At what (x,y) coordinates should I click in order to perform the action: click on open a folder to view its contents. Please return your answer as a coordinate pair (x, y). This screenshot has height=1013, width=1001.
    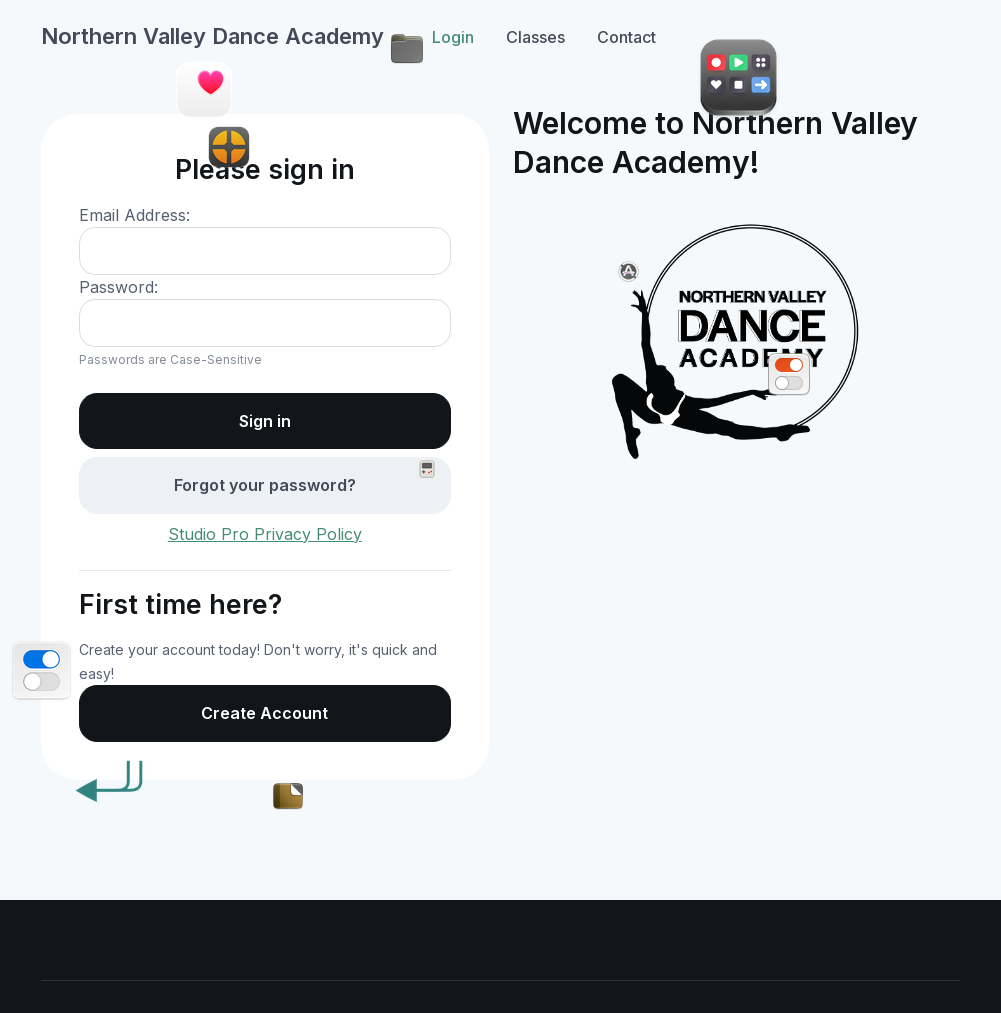
    Looking at the image, I should click on (407, 48).